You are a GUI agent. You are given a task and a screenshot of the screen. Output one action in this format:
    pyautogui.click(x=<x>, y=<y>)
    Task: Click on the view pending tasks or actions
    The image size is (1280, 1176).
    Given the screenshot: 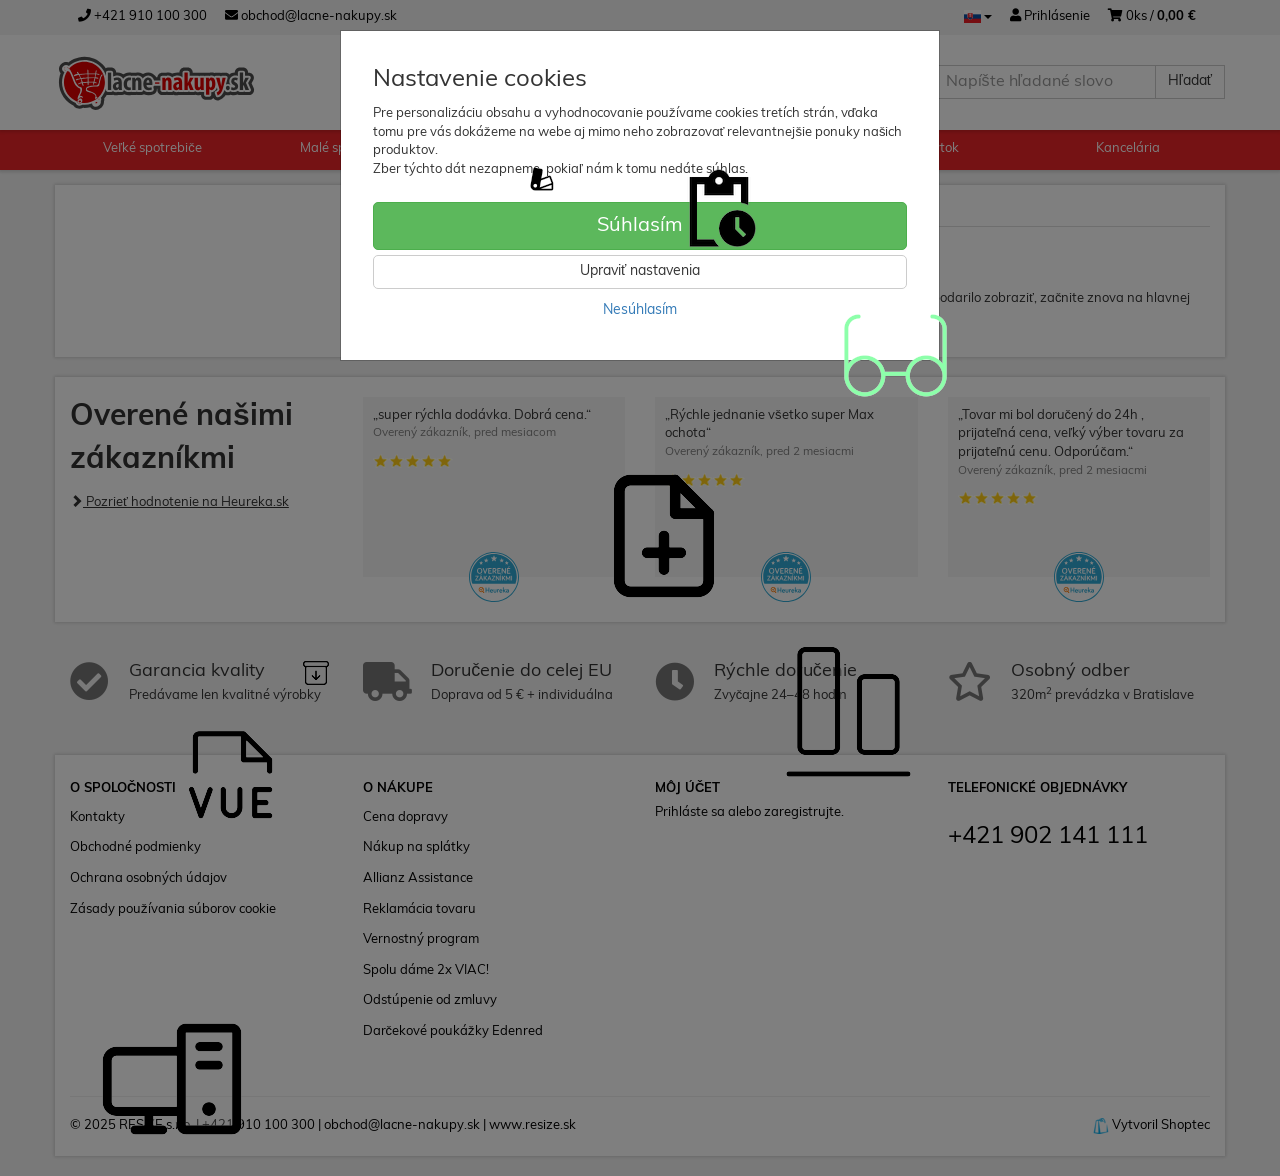 What is the action you would take?
    pyautogui.click(x=719, y=210)
    